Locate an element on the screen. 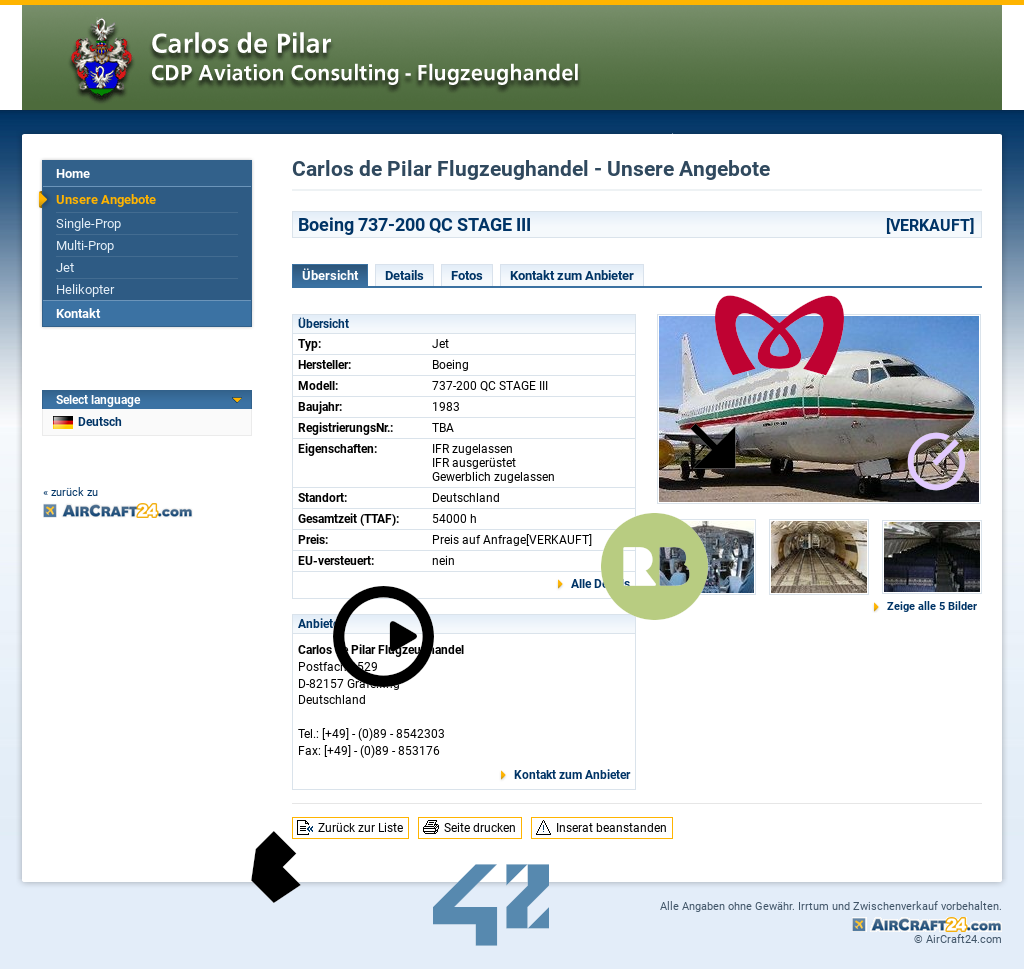  open the Redbubble app is located at coordinates (654, 566).